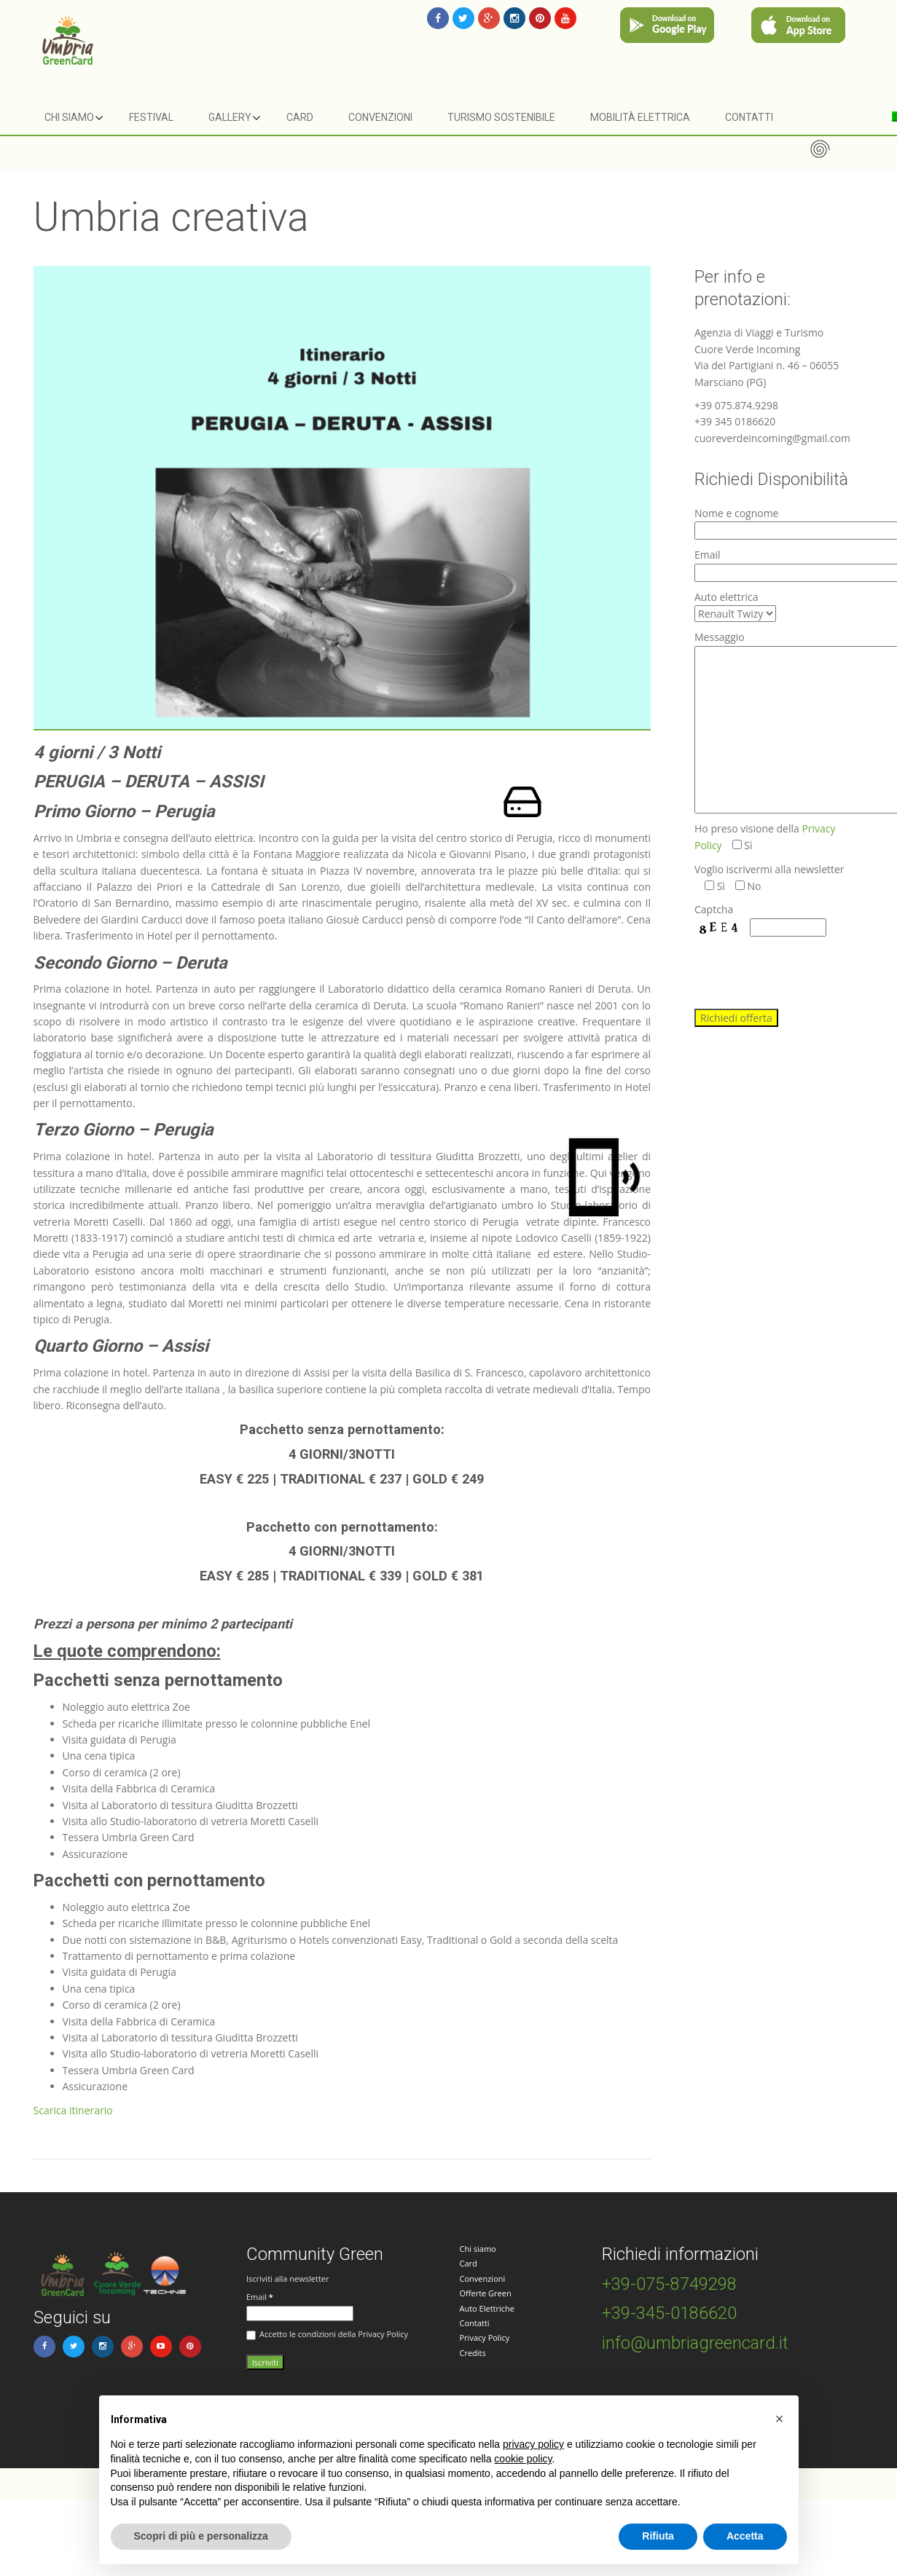  What do you see at coordinates (819, 149) in the screenshot?
I see `indicates loading or processing in progress` at bounding box center [819, 149].